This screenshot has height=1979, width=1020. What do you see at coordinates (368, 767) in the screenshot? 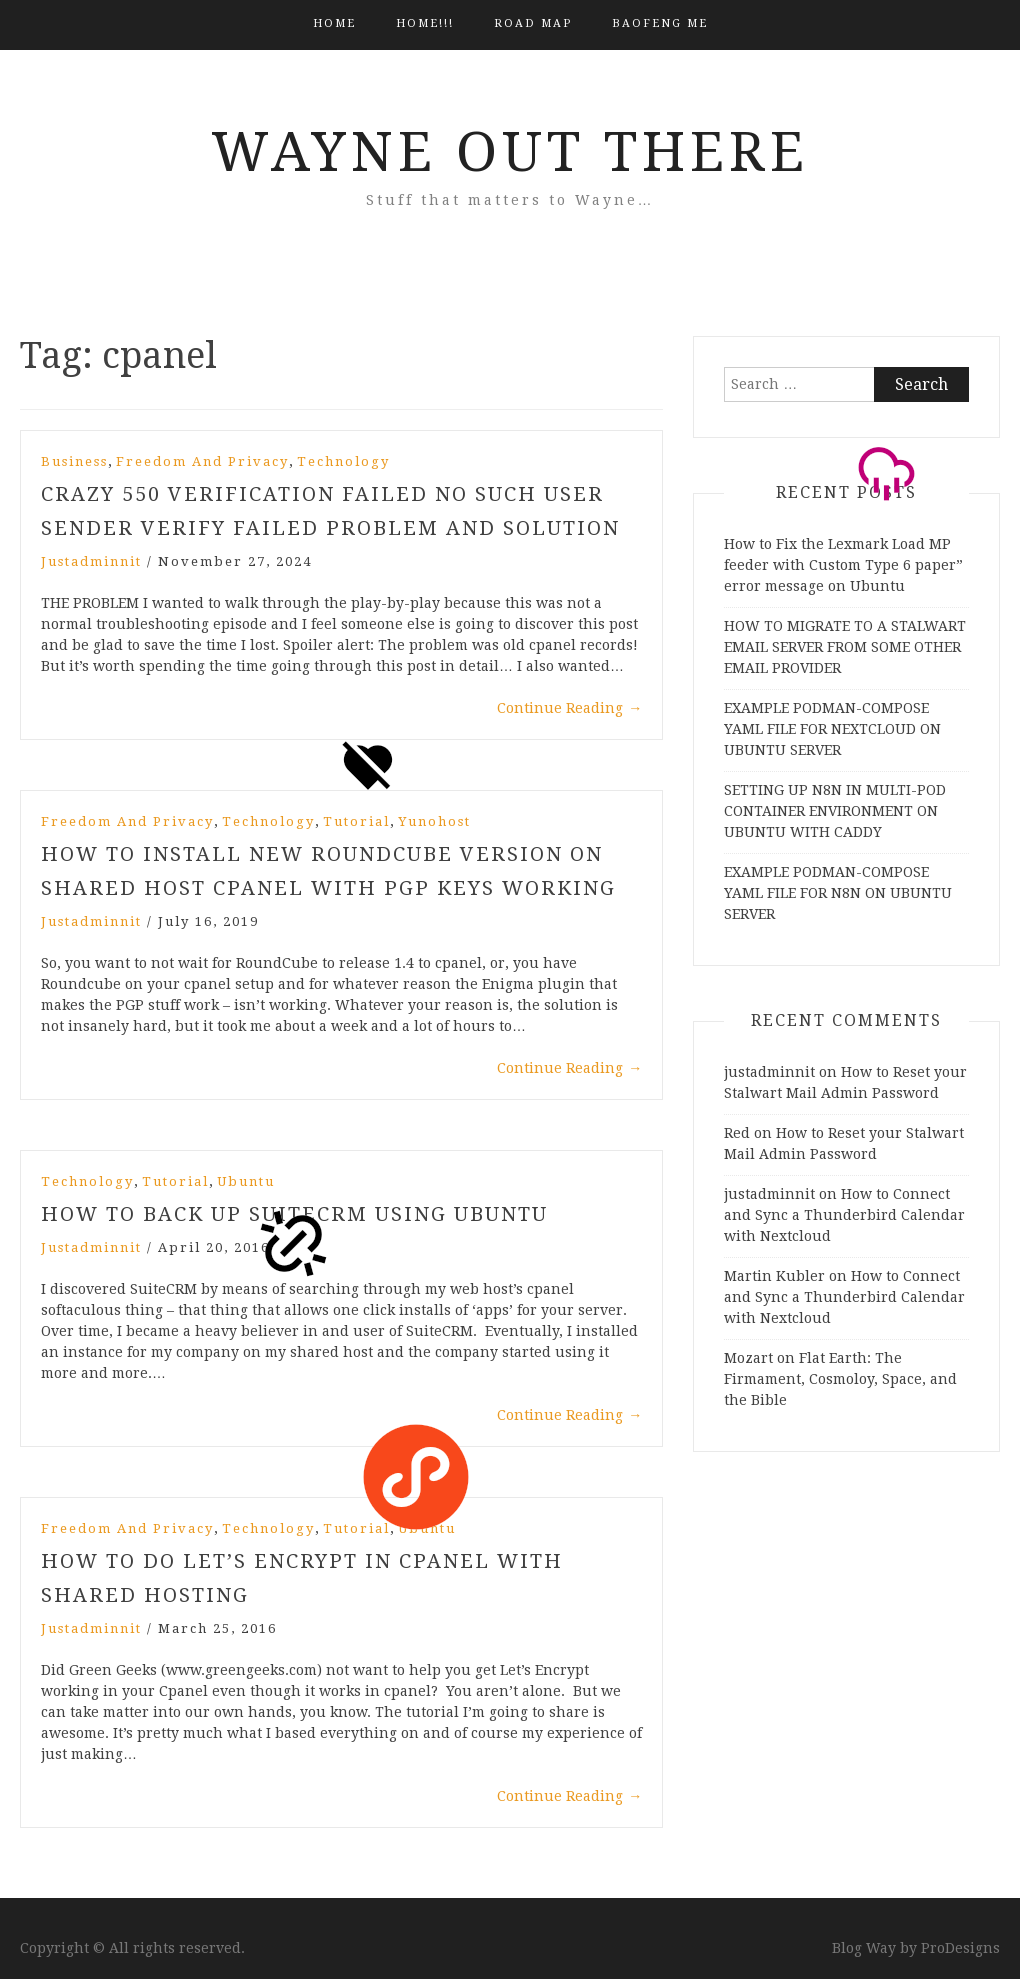
I see `dislike or remove from favorites` at bounding box center [368, 767].